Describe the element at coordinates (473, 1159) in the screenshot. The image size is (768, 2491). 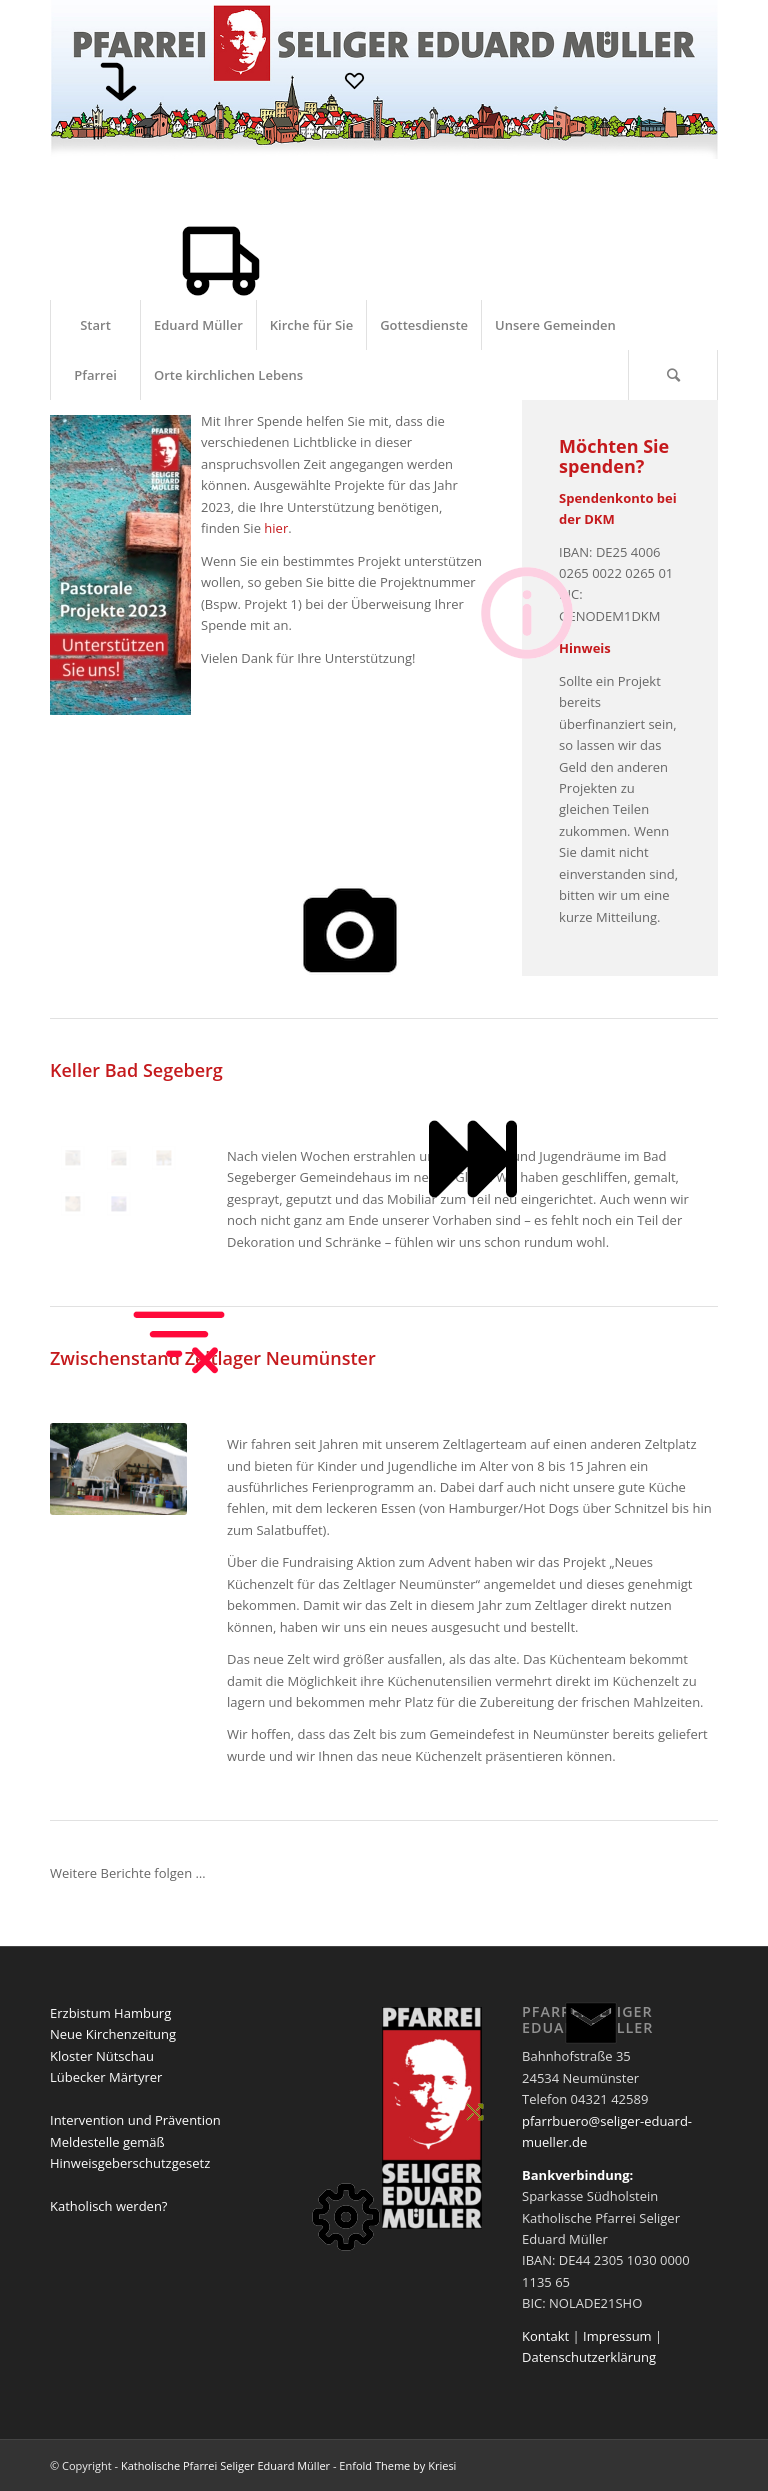
I see `skip to next track` at that location.